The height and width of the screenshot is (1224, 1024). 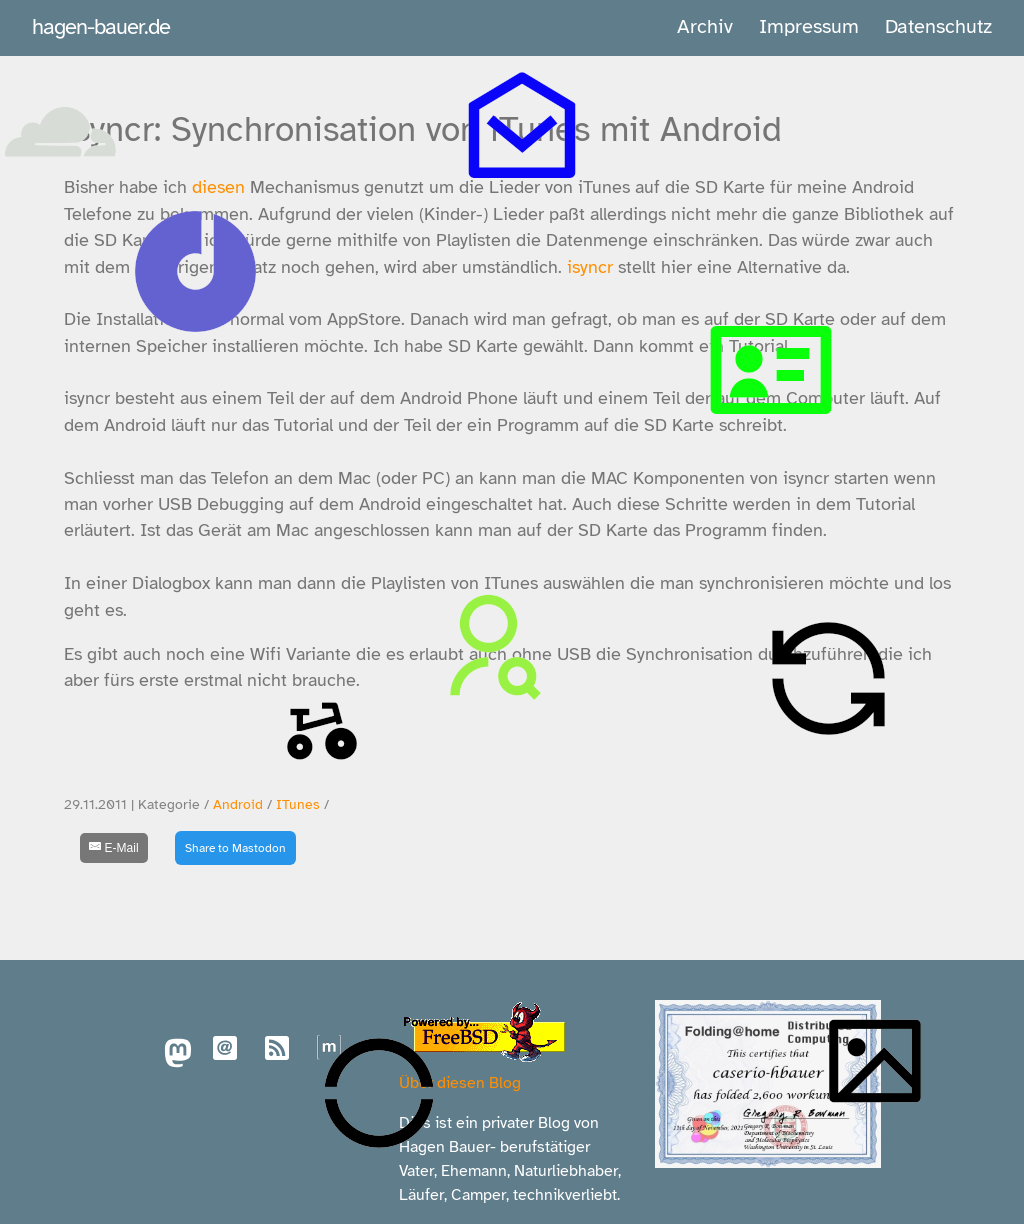 What do you see at coordinates (828, 678) in the screenshot?
I see `undo or revert to previous state` at bounding box center [828, 678].